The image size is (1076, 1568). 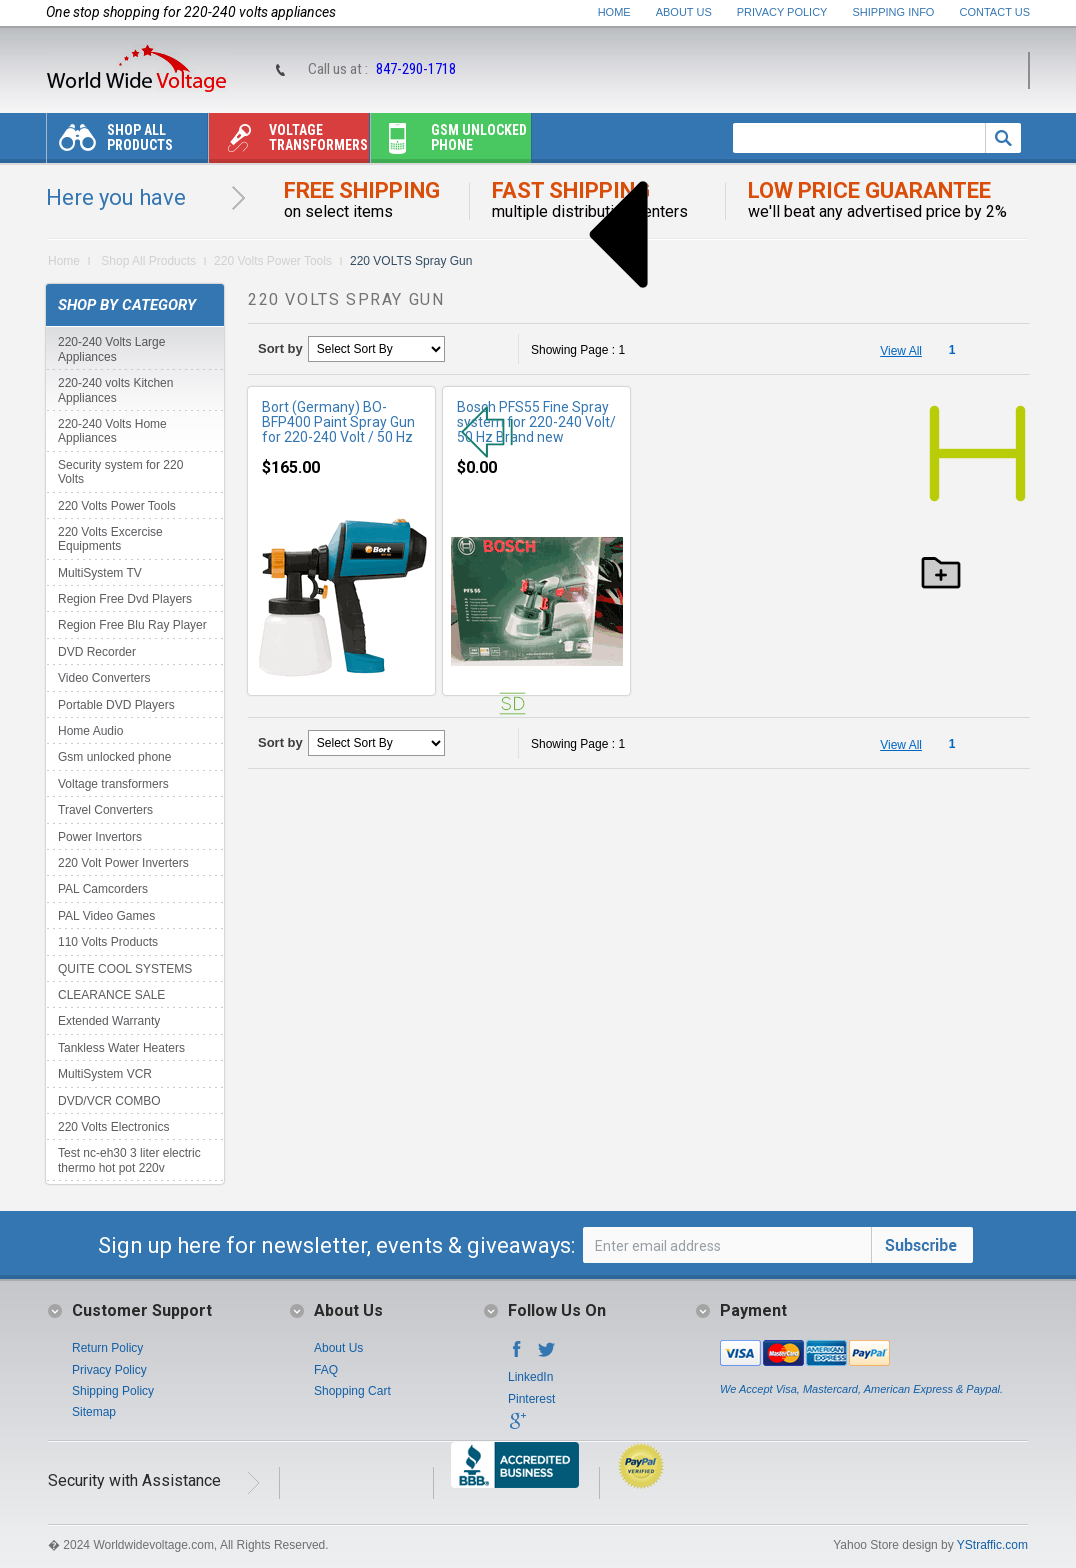 I want to click on go back to previous screen, so click(x=489, y=432).